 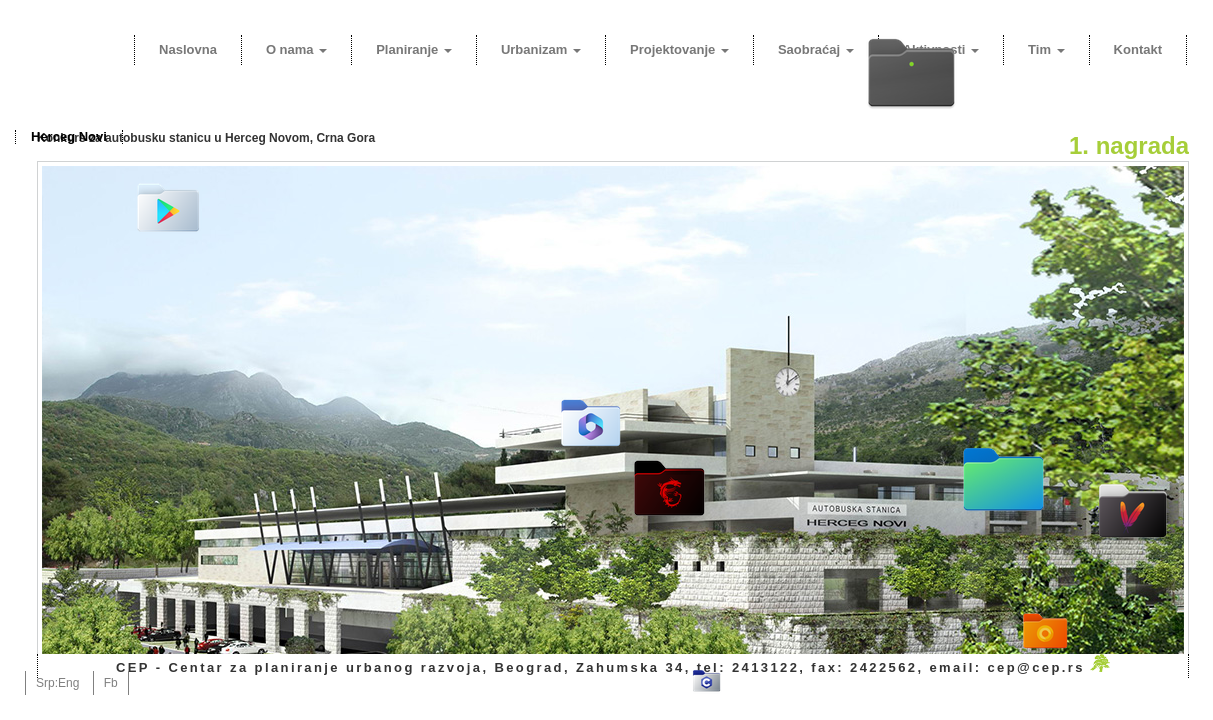 I want to click on open msi-branded files folder, so click(x=669, y=490).